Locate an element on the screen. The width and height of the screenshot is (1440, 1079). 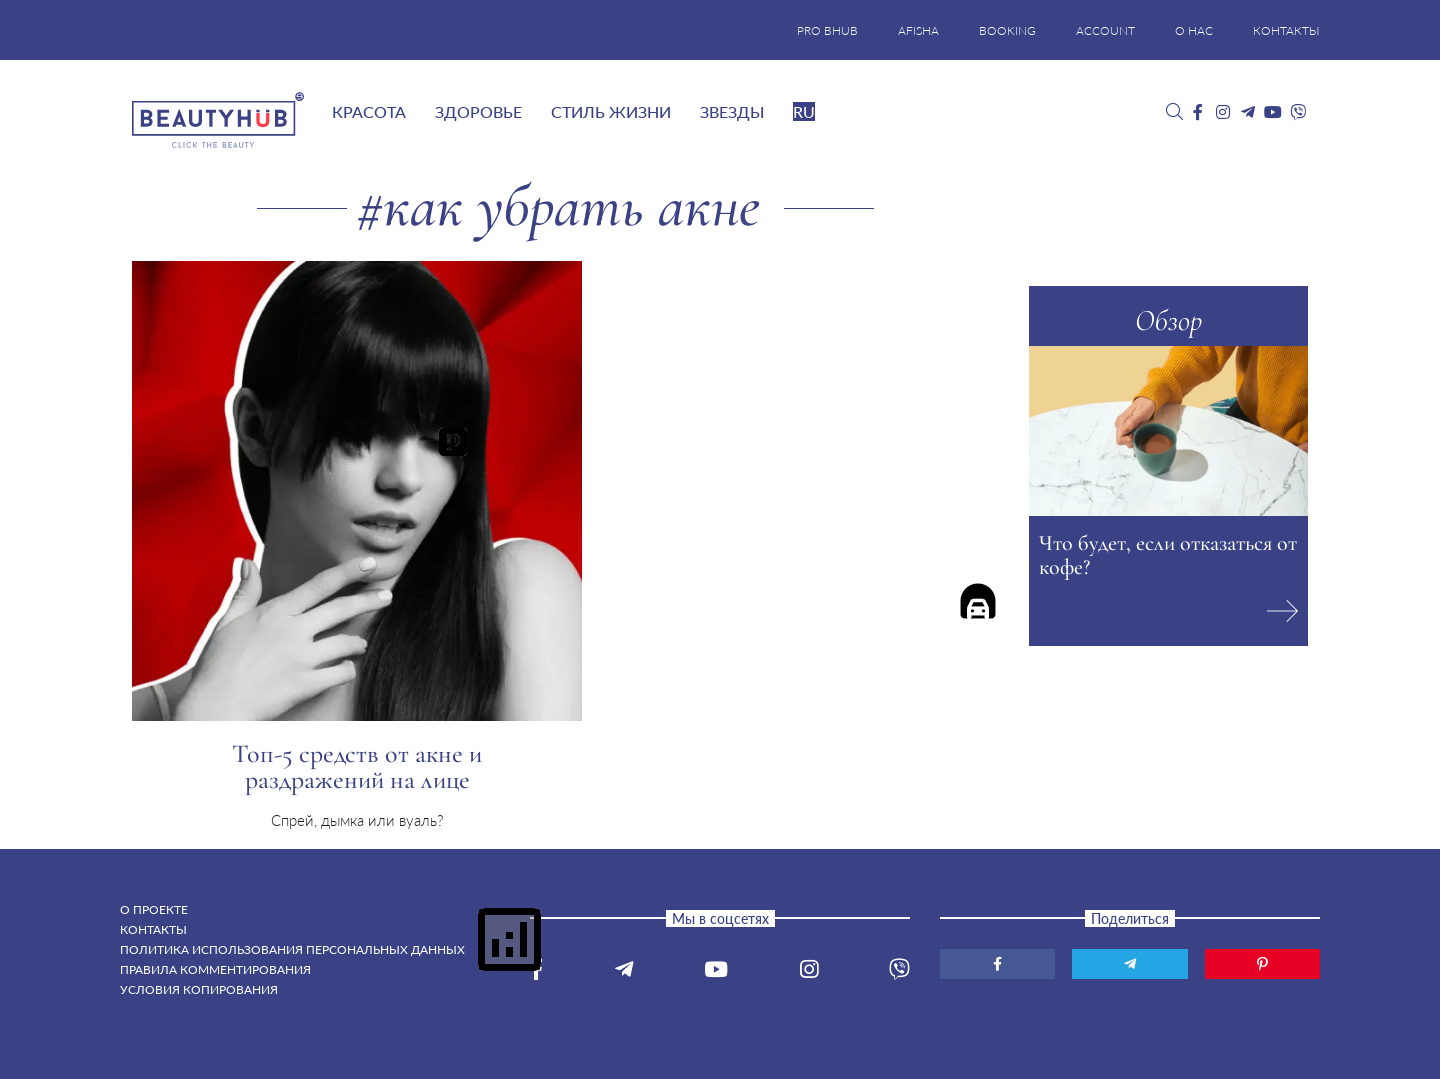
indicates tunnel or underground passage ahead is located at coordinates (978, 601).